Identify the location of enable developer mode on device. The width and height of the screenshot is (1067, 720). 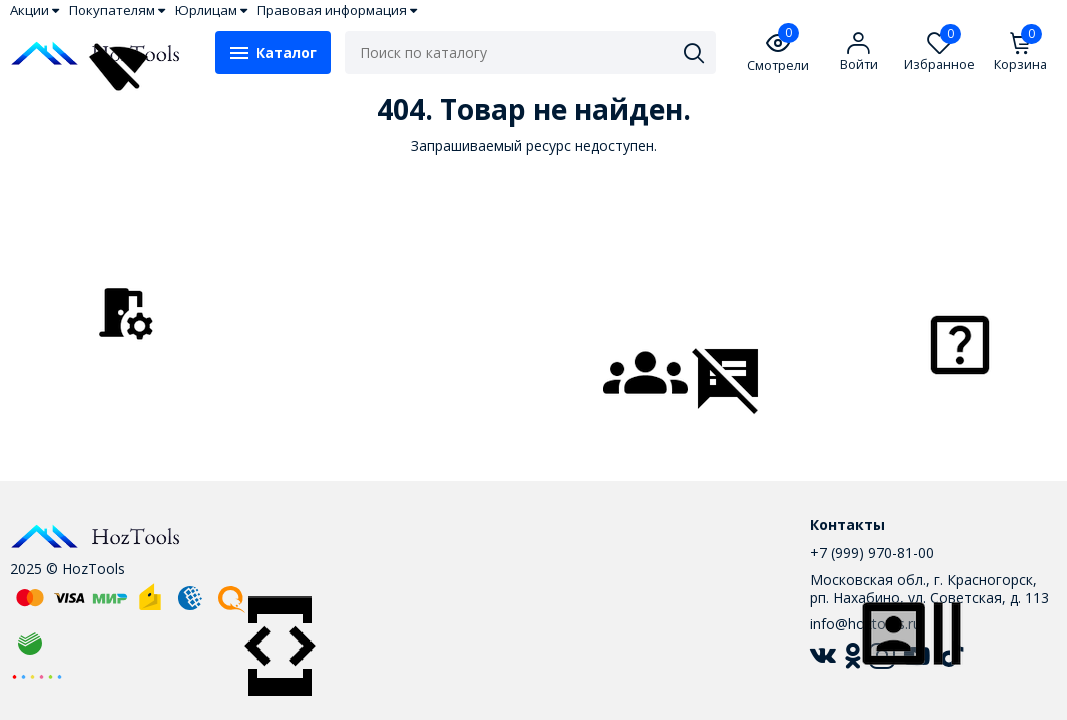
(280, 646).